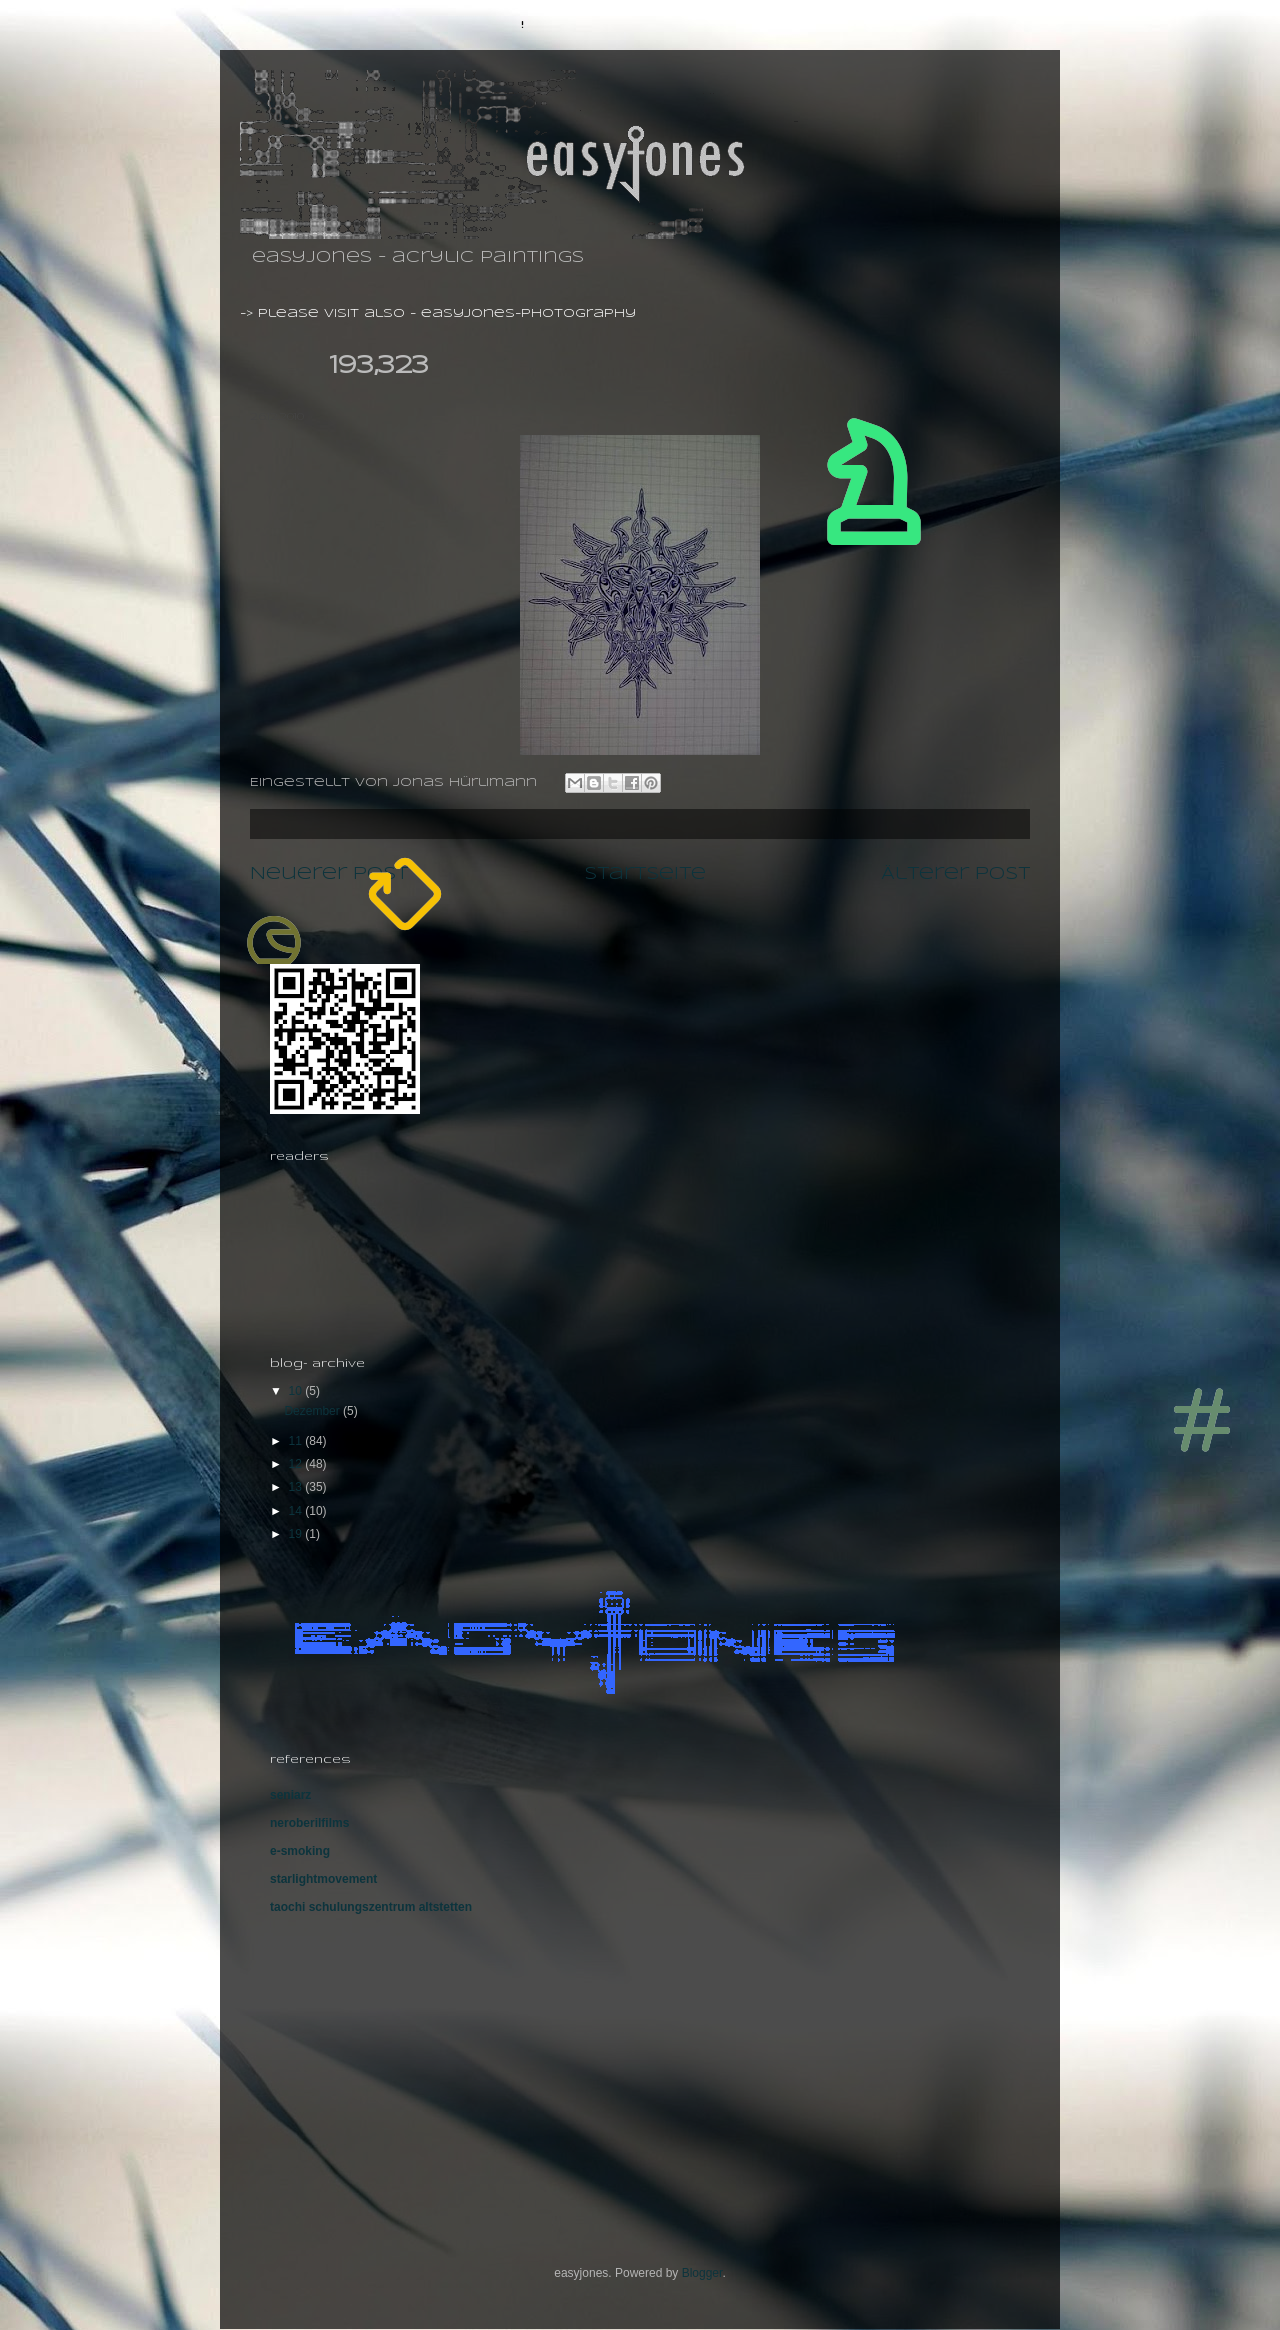  I want to click on access safety or protective gear settings, so click(274, 940).